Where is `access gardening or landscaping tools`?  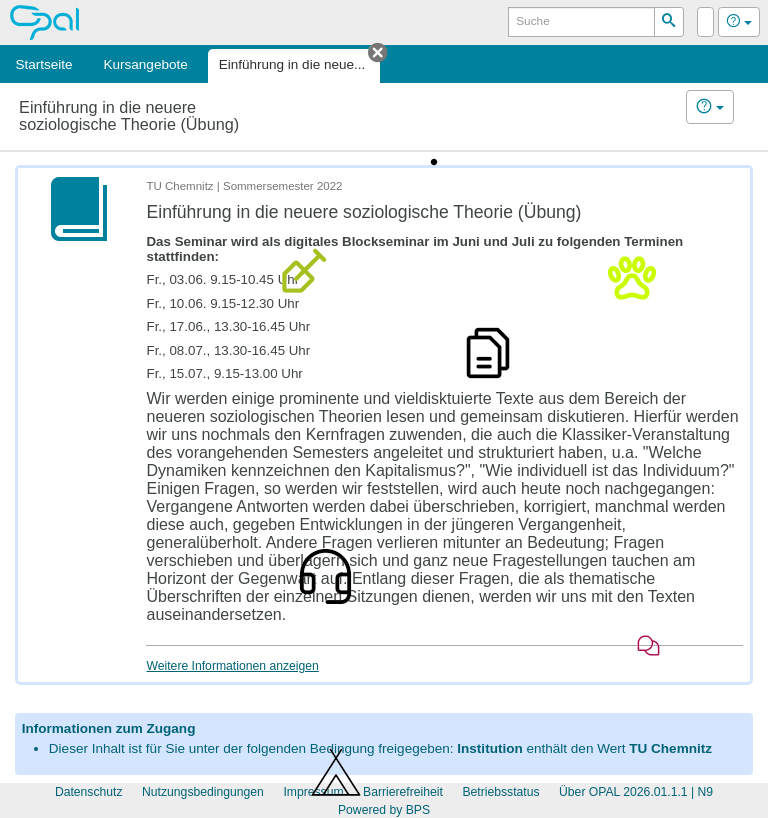 access gardening or landscaping tools is located at coordinates (303, 271).